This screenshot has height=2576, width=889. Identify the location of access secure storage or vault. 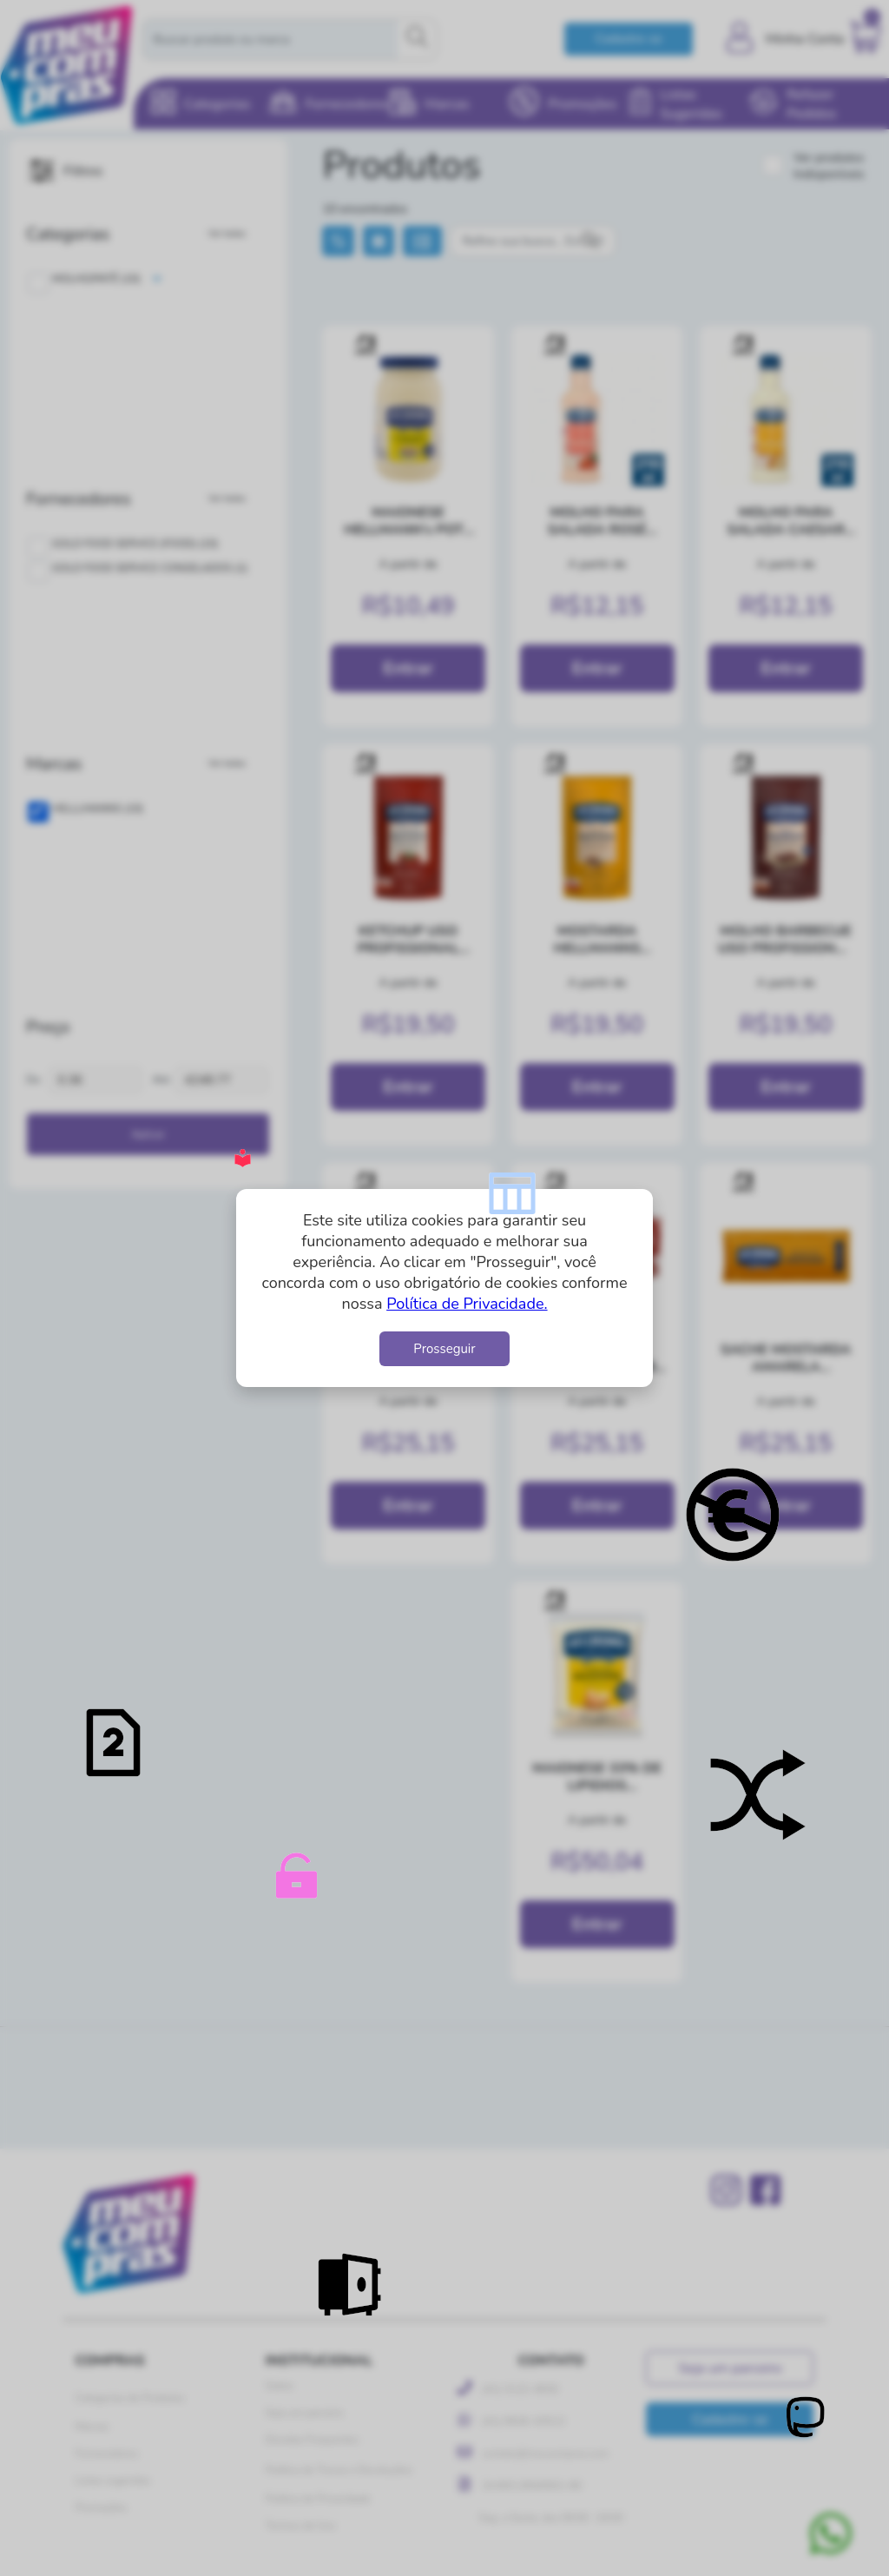
(348, 2286).